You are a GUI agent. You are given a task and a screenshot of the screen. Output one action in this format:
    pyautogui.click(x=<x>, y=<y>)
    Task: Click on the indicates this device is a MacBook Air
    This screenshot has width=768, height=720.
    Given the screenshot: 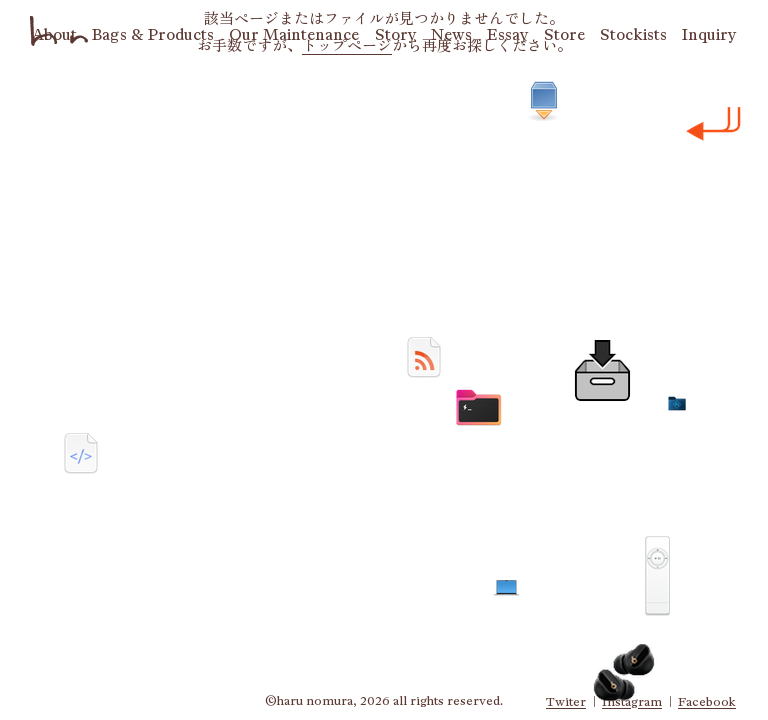 What is the action you would take?
    pyautogui.click(x=506, y=585)
    